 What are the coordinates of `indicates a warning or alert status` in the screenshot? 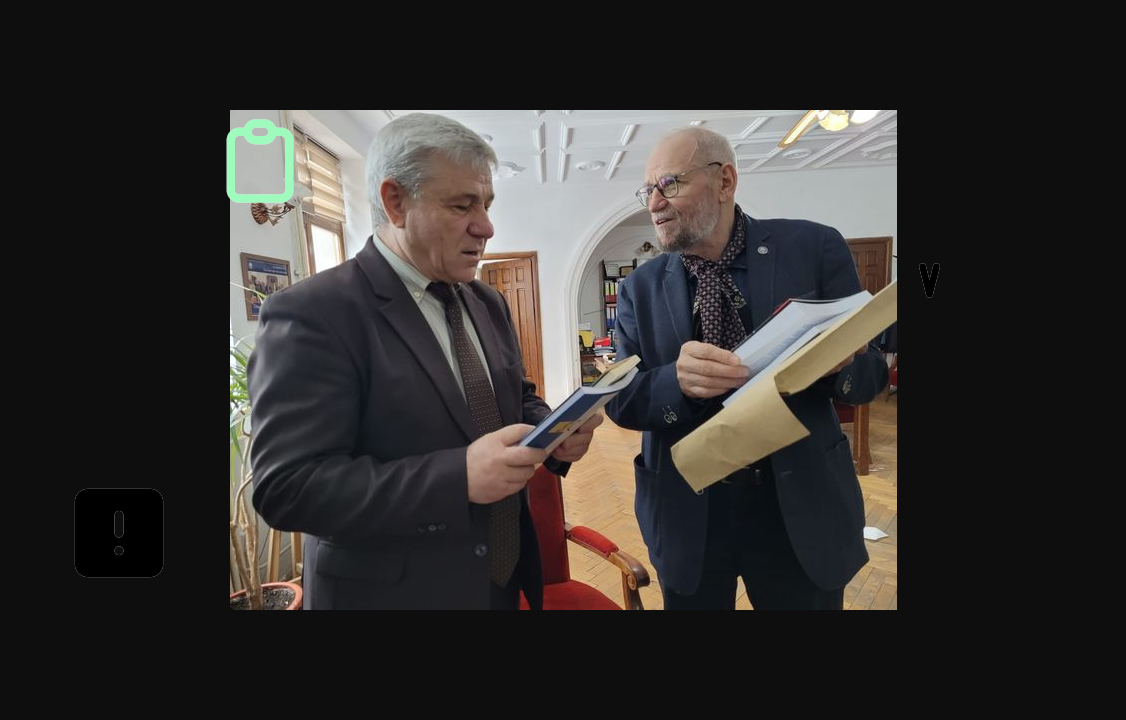 It's located at (119, 533).